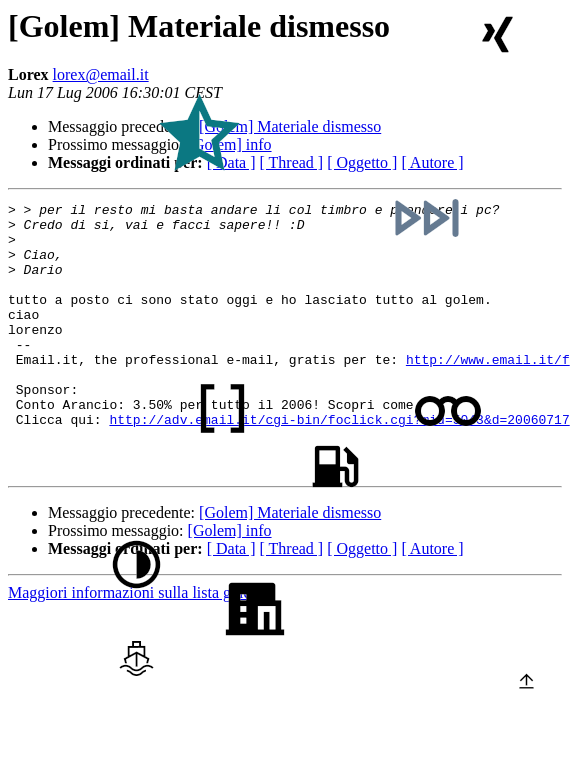  What do you see at coordinates (427, 218) in the screenshot?
I see `skip to the end of the current track` at bounding box center [427, 218].